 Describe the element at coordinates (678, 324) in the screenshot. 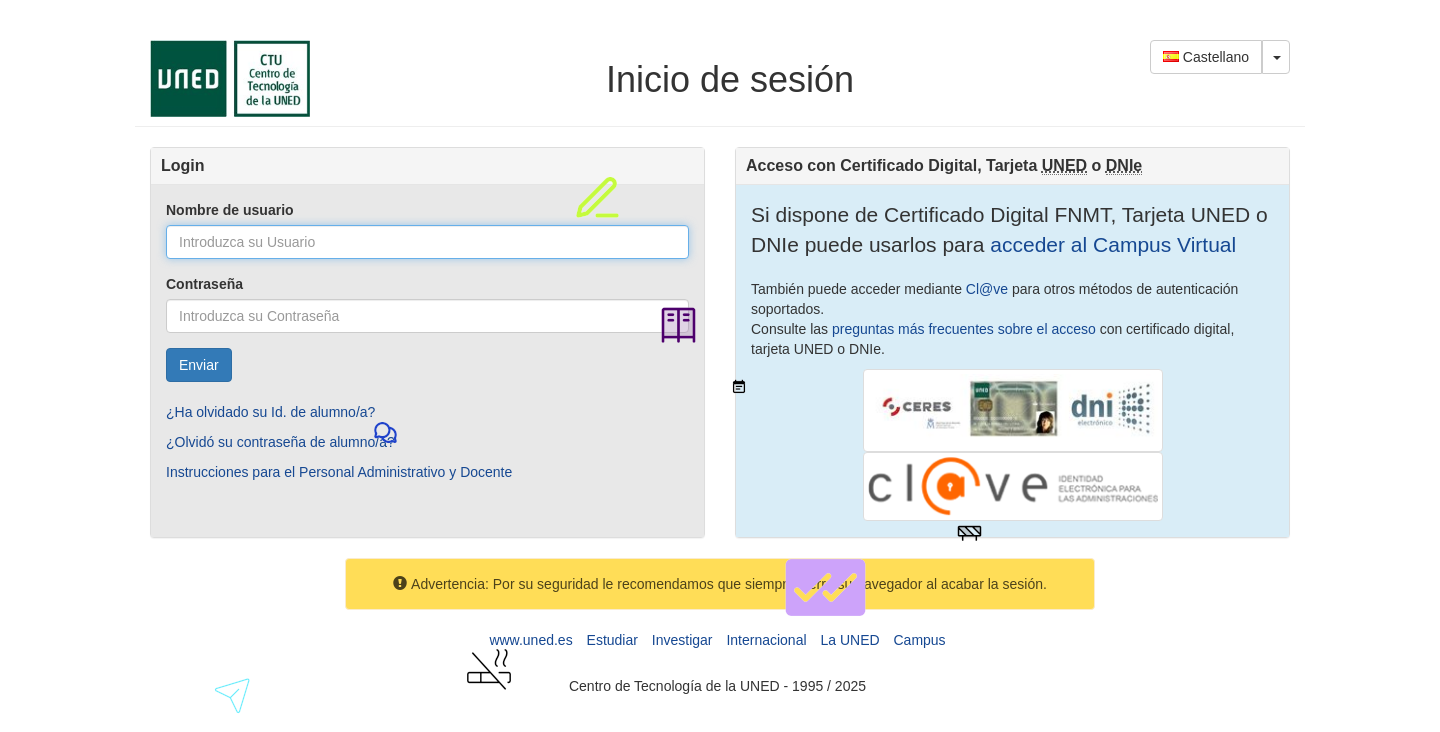

I see `access storage lockers` at that location.